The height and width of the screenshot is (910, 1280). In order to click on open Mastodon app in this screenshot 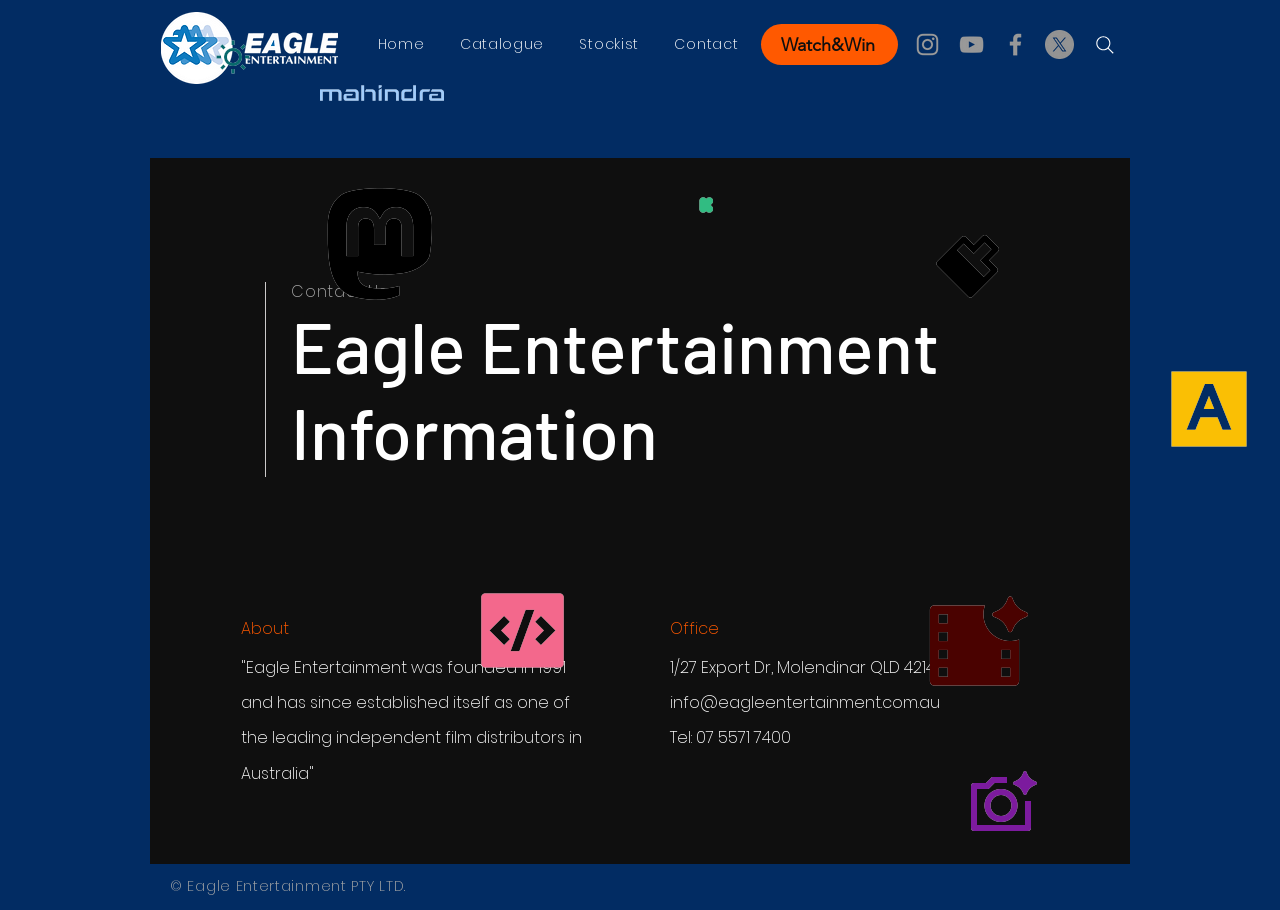, I will do `click(378, 244)`.